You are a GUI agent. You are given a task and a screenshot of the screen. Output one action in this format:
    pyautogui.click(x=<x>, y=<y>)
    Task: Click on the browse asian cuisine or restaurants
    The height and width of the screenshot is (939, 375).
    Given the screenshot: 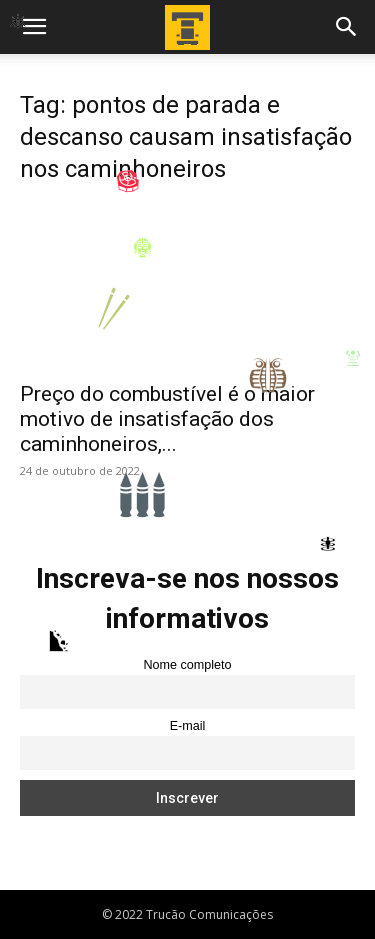 What is the action you would take?
    pyautogui.click(x=114, y=309)
    